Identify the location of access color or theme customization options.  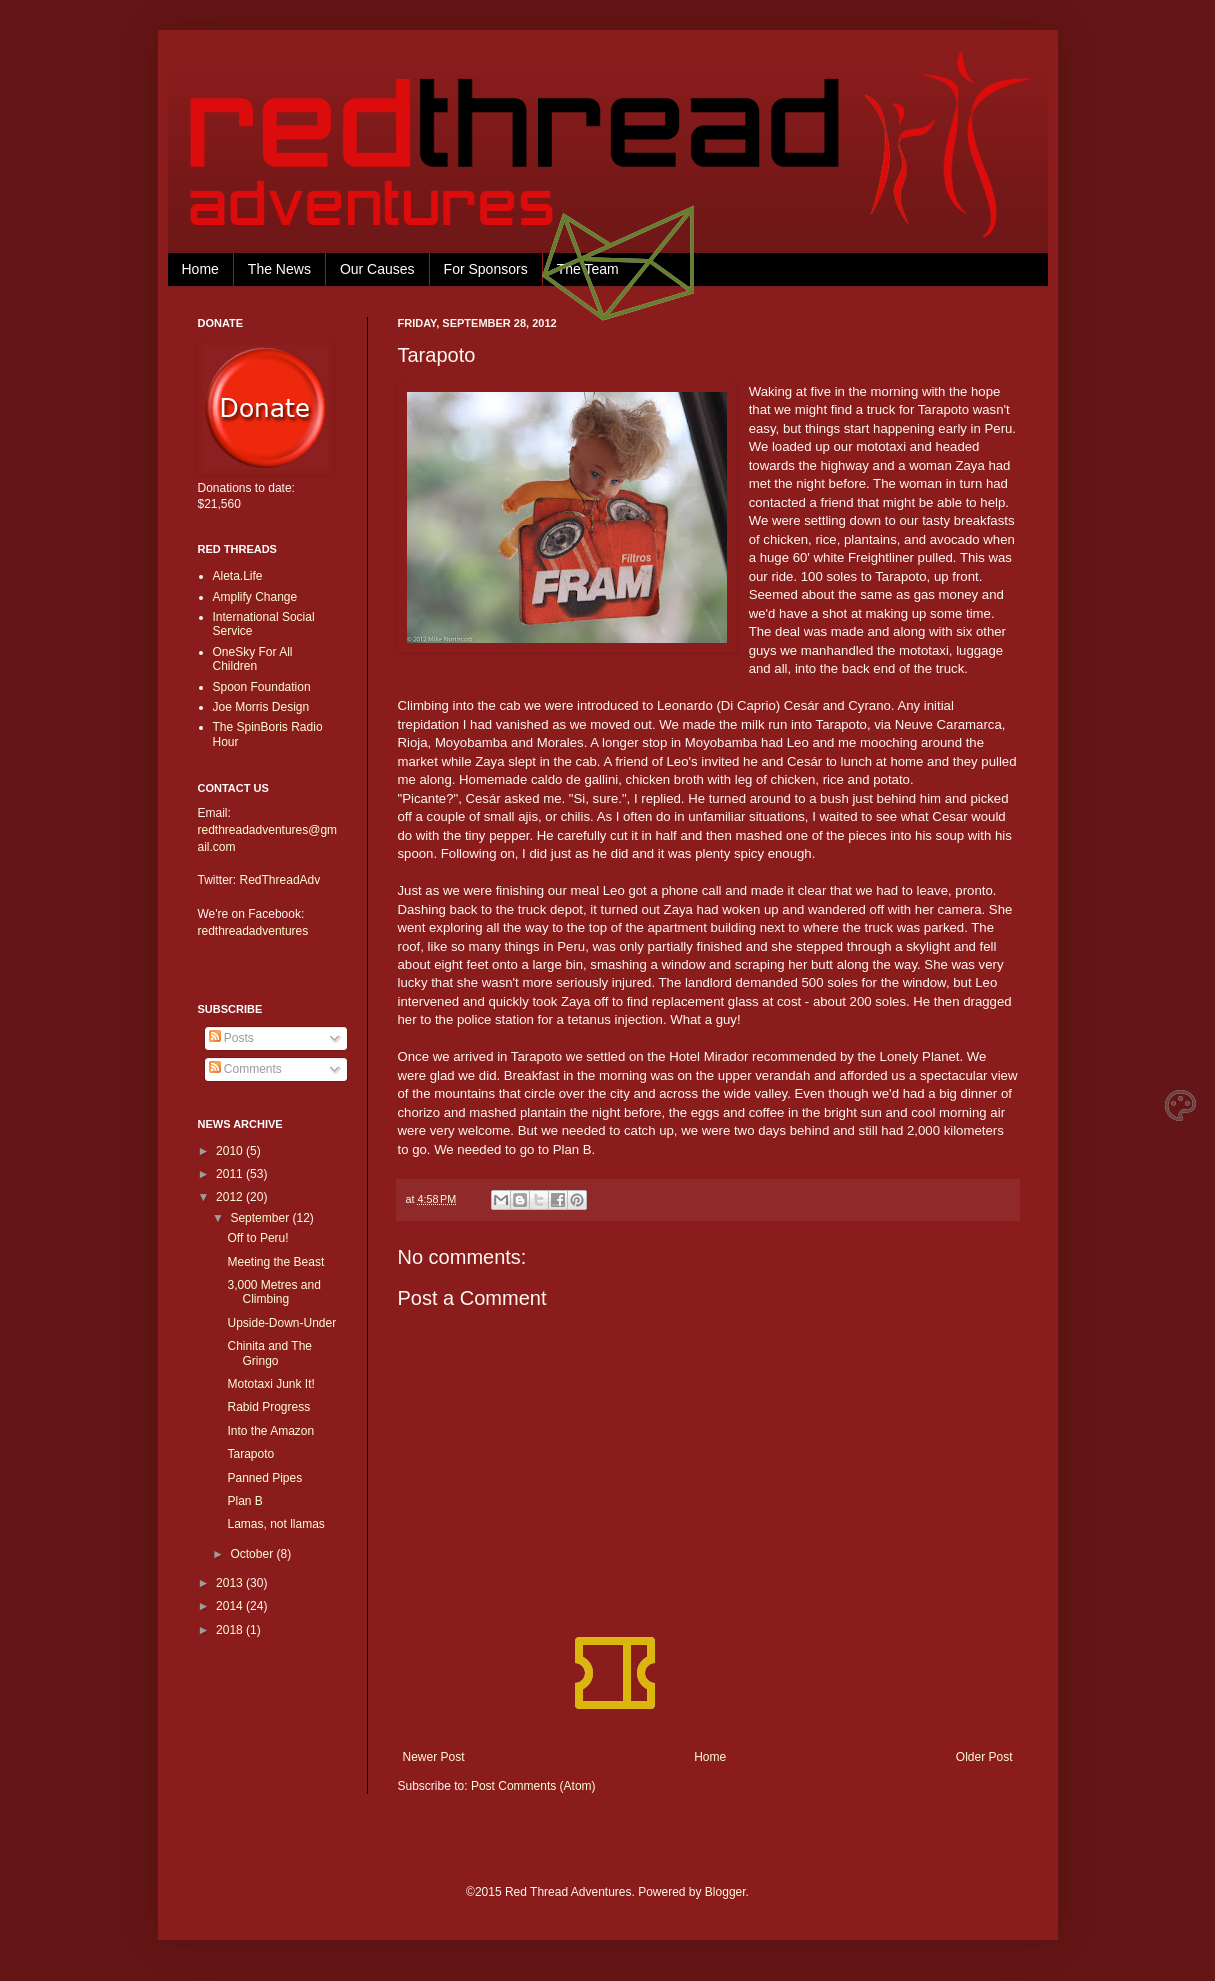
(1180, 1105).